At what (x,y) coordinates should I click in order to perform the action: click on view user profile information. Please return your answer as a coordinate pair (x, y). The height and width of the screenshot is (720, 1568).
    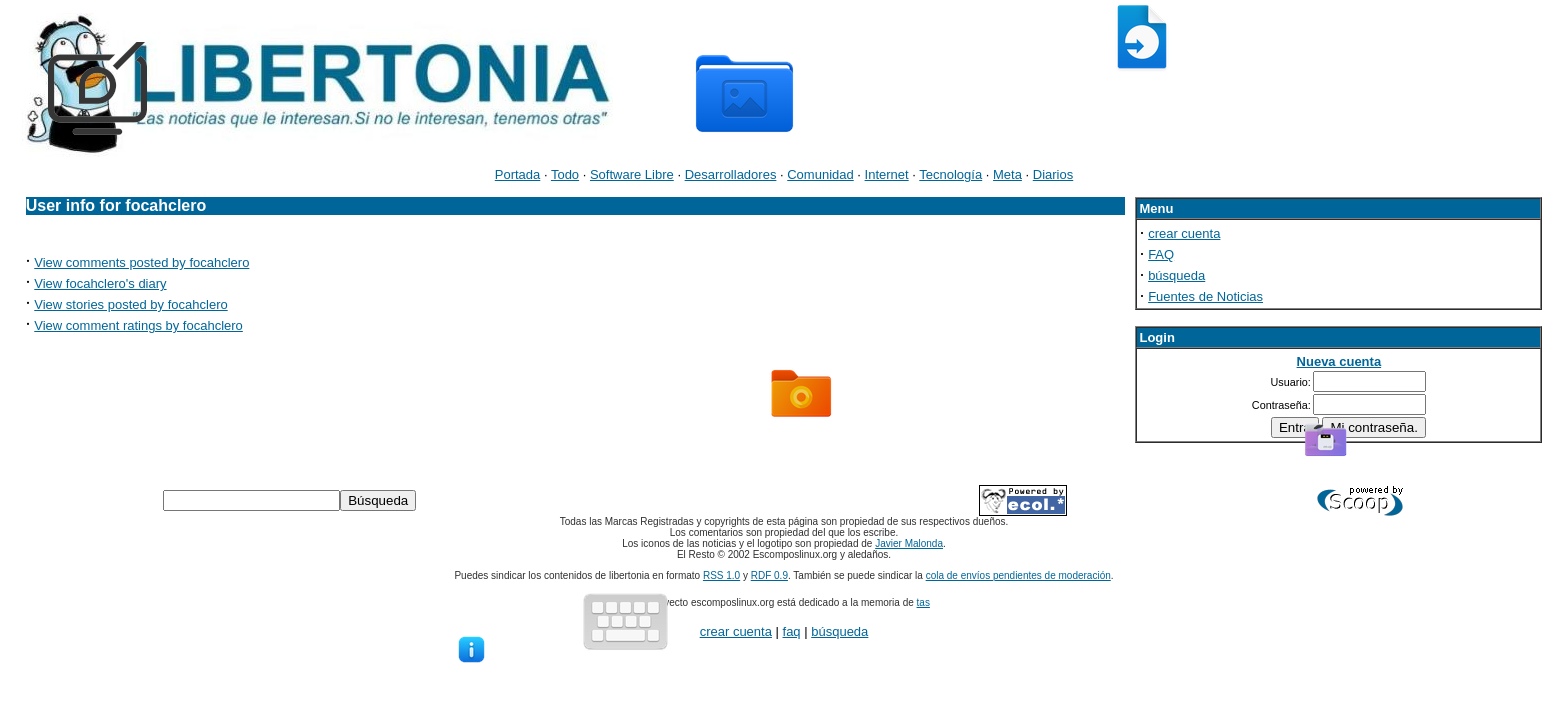
    Looking at the image, I should click on (471, 649).